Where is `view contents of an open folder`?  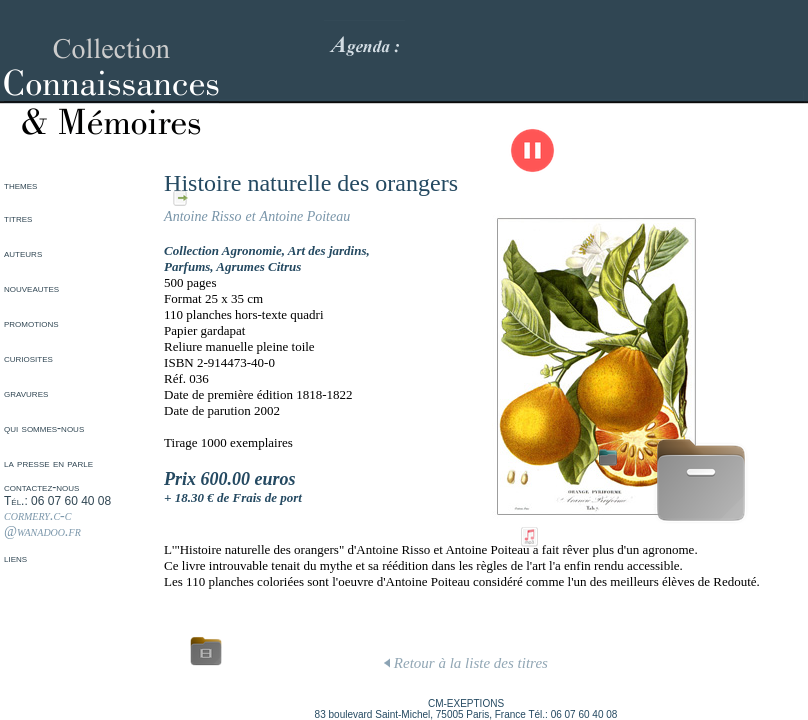
view contents of an open folder is located at coordinates (608, 457).